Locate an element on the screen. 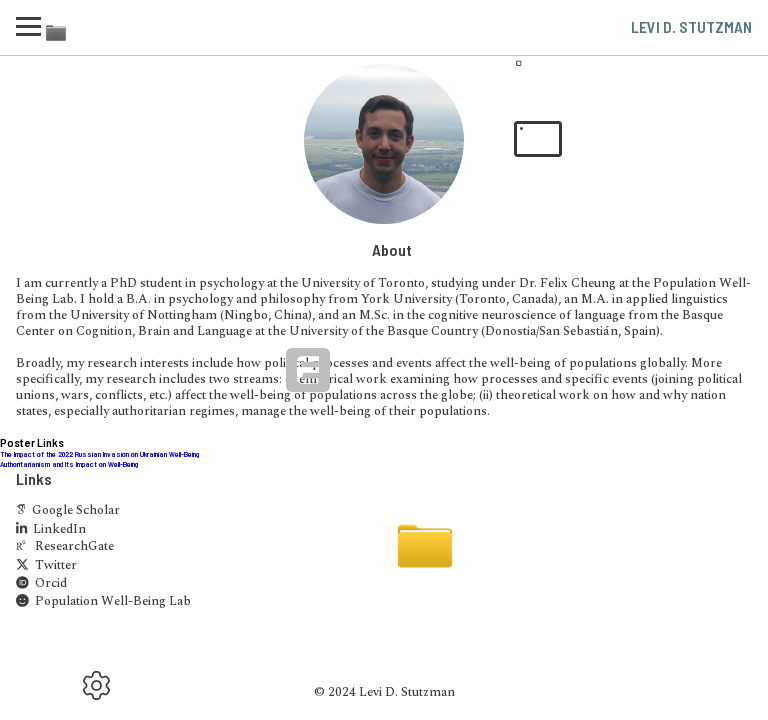  open folder to view files is located at coordinates (425, 546).